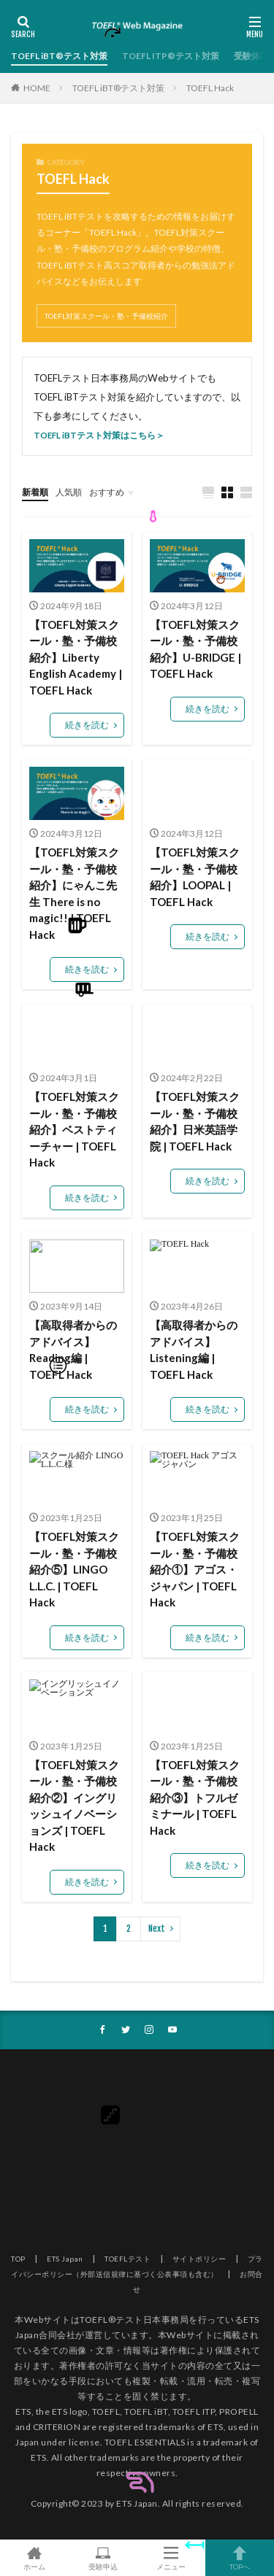 The height and width of the screenshot is (2576, 274). What do you see at coordinates (76, 925) in the screenshot?
I see `view nearby bars or breweries` at bounding box center [76, 925].